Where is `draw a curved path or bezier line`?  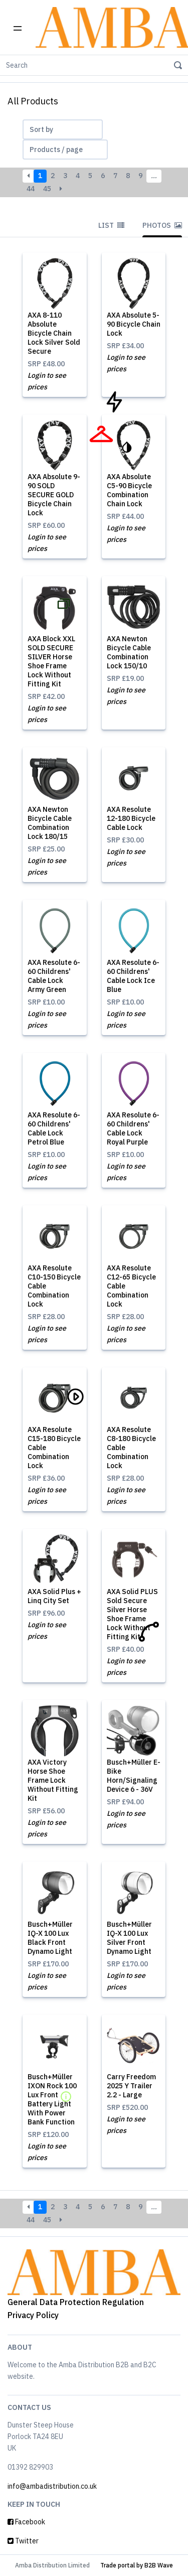
draw a curved path or bezier line is located at coordinates (149, 1632).